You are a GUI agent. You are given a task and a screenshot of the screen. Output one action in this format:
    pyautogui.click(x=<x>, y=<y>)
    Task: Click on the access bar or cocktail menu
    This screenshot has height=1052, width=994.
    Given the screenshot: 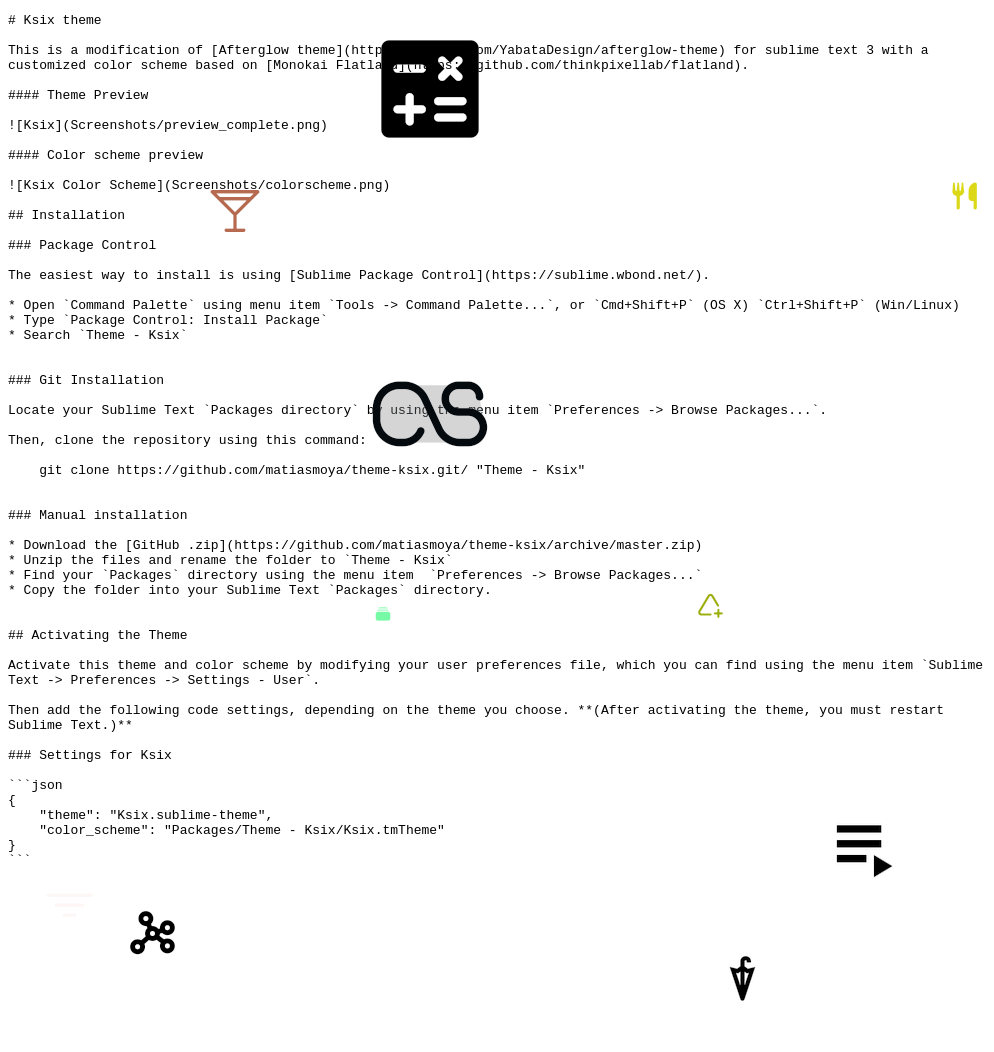 What is the action you would take?
    pyautogui.click(x=235, y=211)
    